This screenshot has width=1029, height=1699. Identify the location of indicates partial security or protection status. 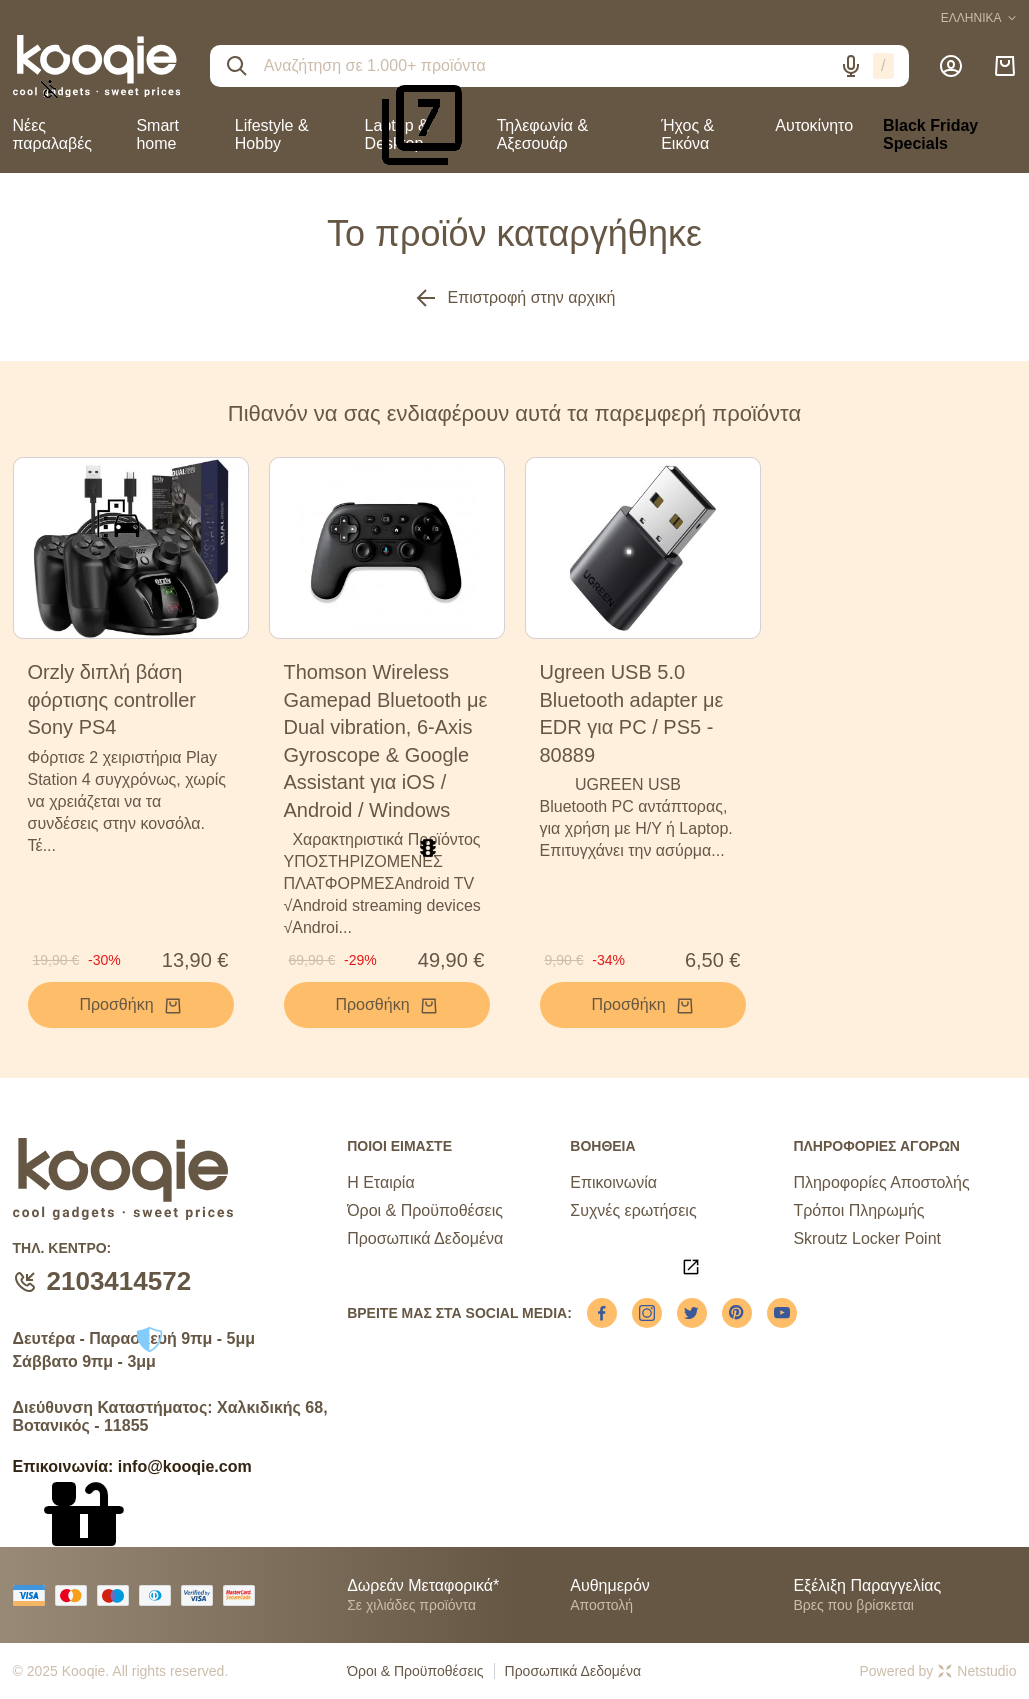
(149, 1339).